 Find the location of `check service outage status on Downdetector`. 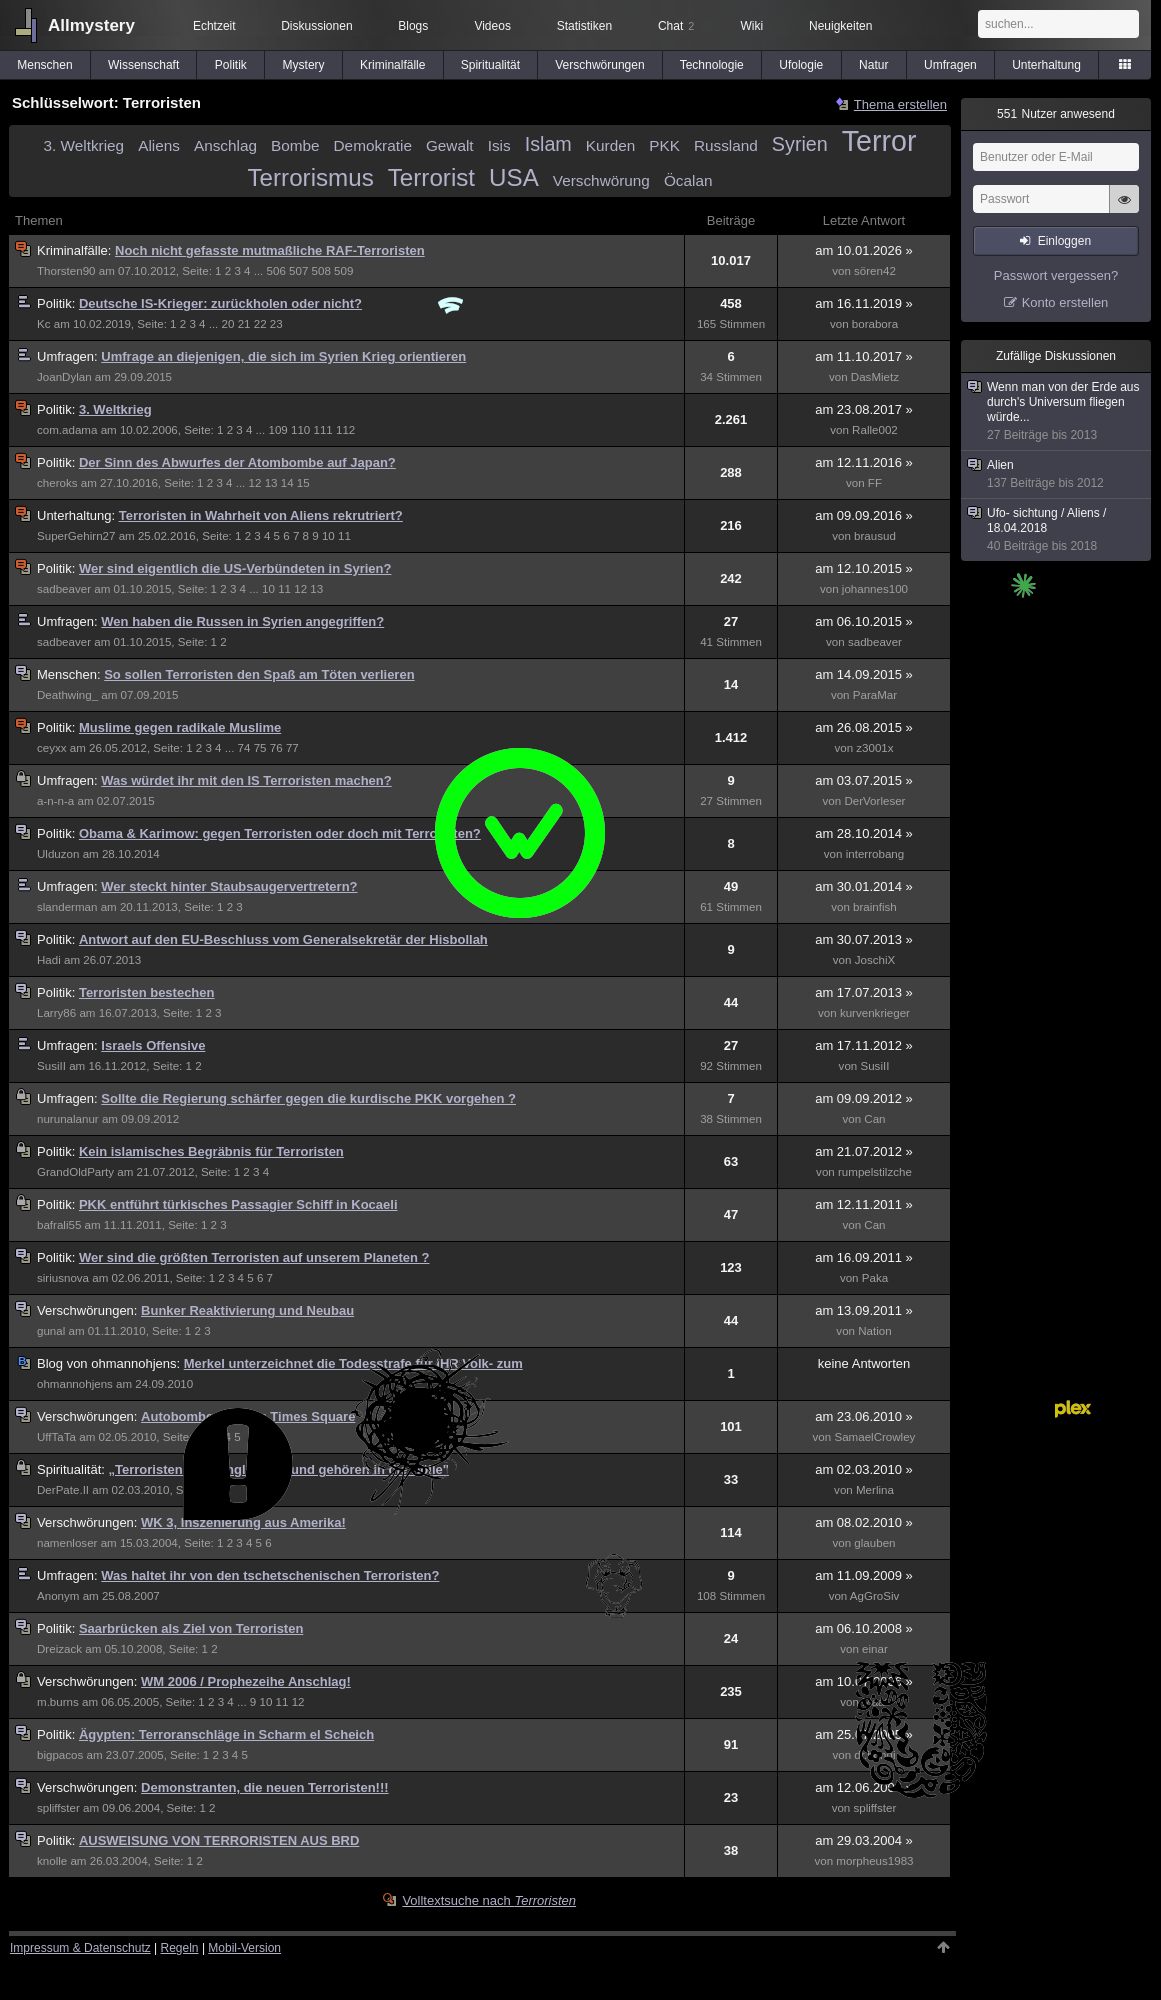

check service outage status on Downdetector is located at coordinates (238, 1464).